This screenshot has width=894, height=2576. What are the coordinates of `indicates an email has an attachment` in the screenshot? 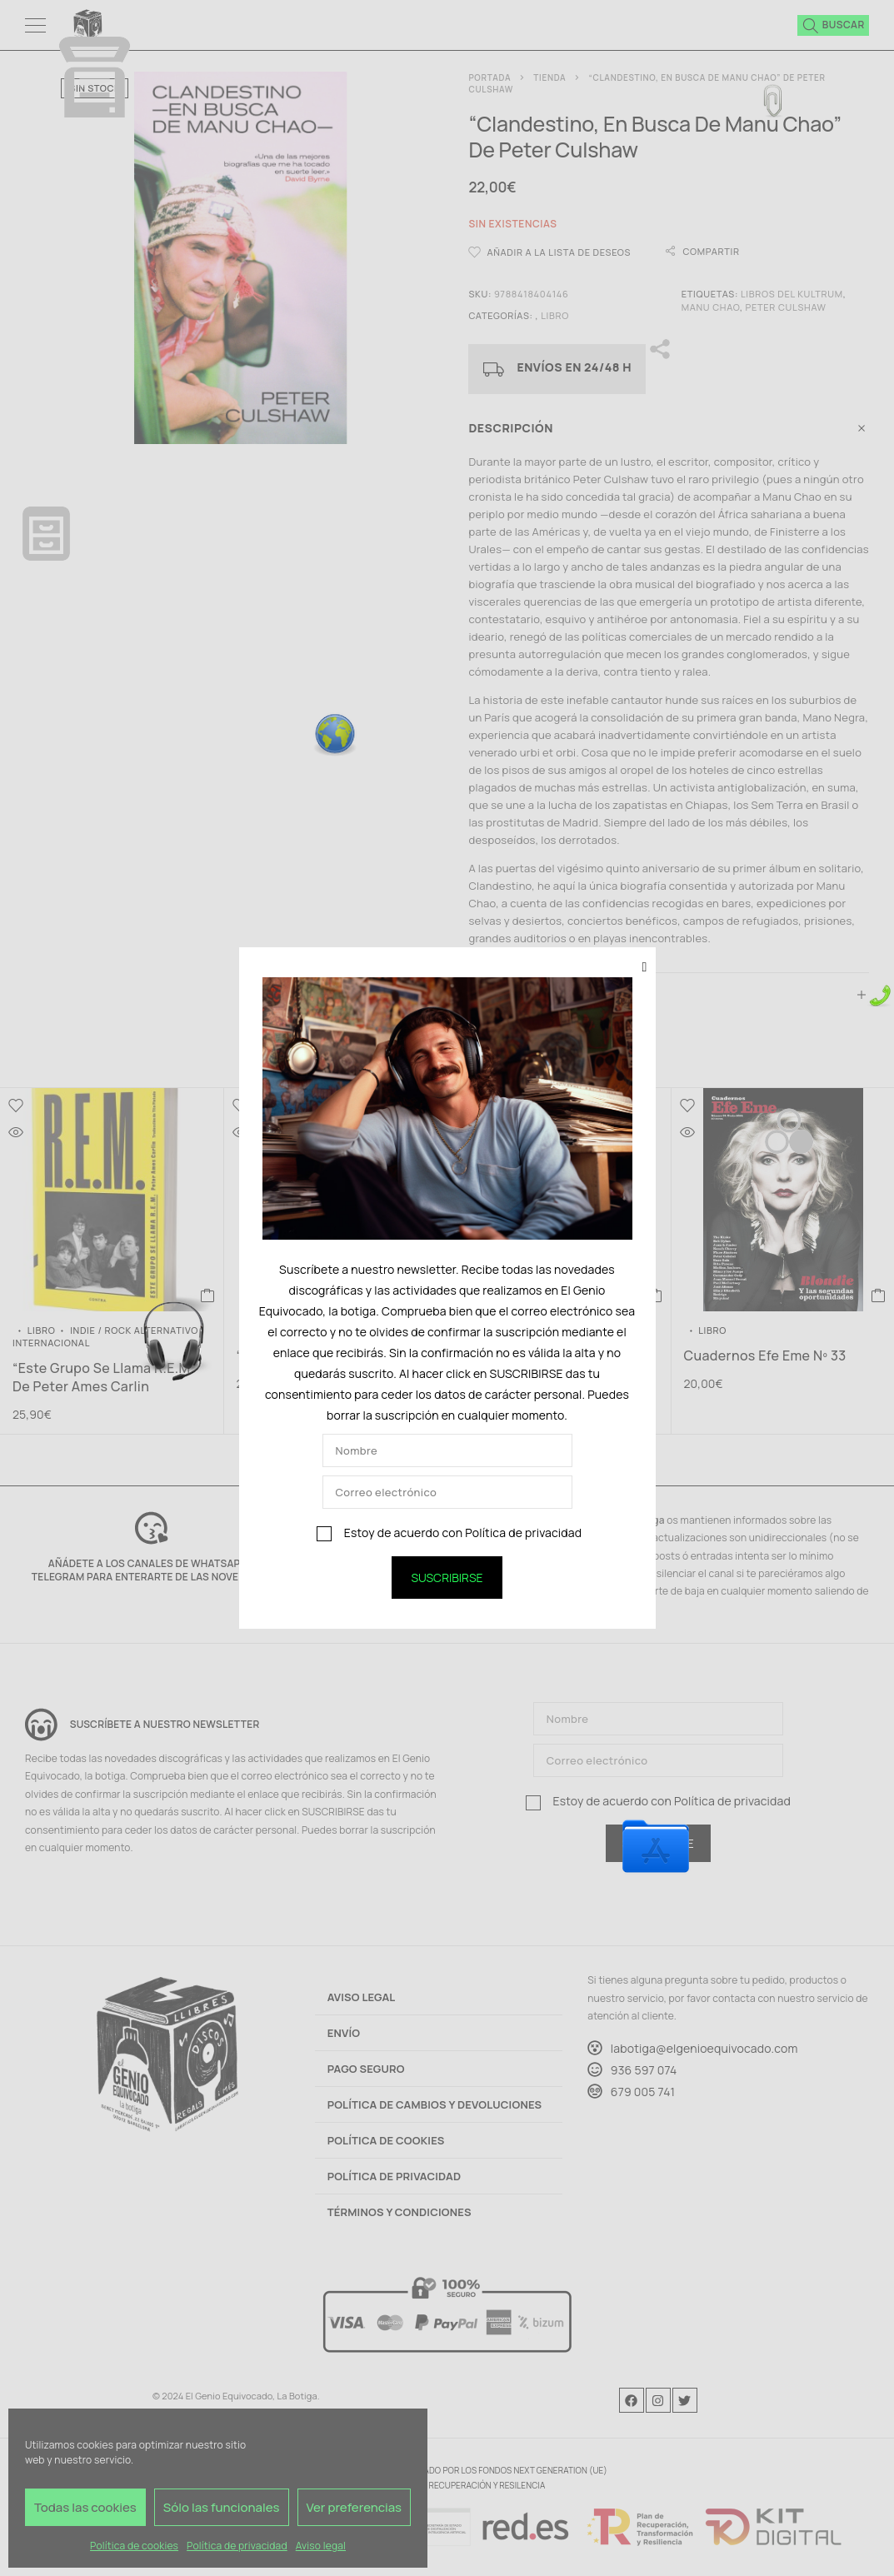 It's located at (772, 100).